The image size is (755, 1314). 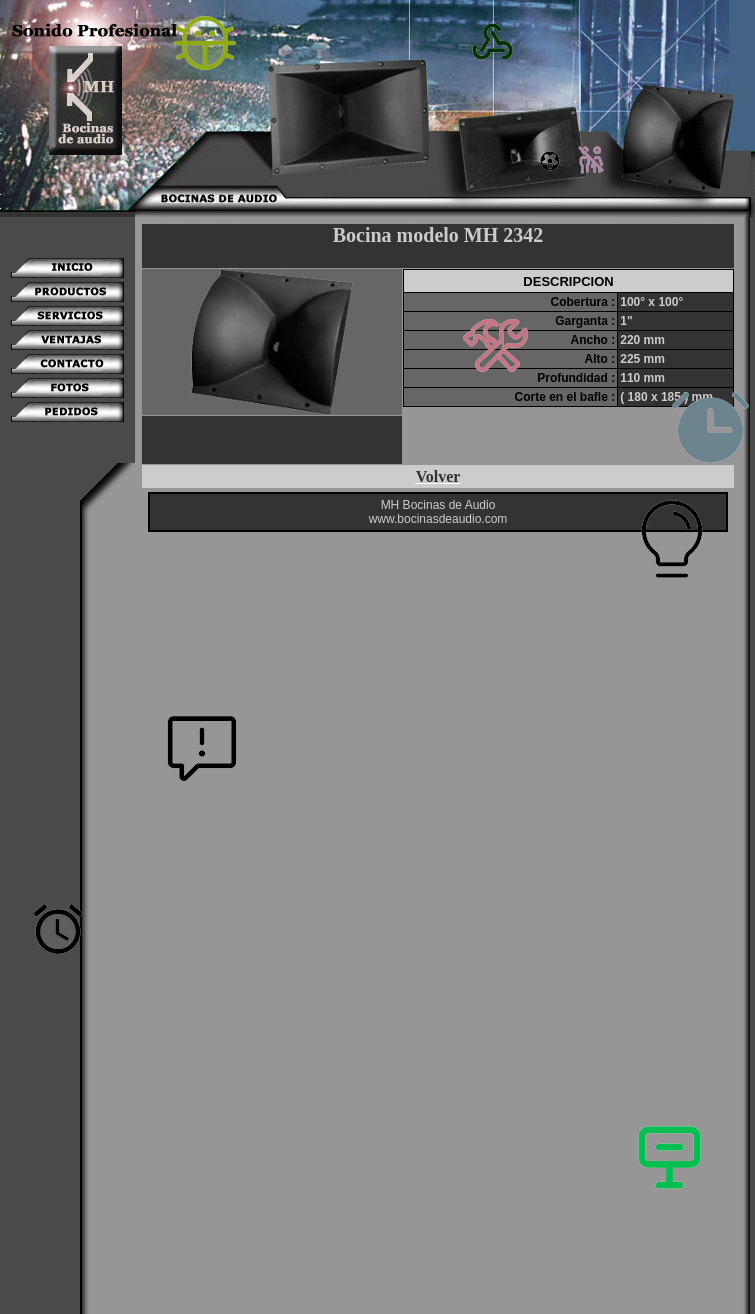 I want to click on set or manage alarms, so click(x=58, y=929).